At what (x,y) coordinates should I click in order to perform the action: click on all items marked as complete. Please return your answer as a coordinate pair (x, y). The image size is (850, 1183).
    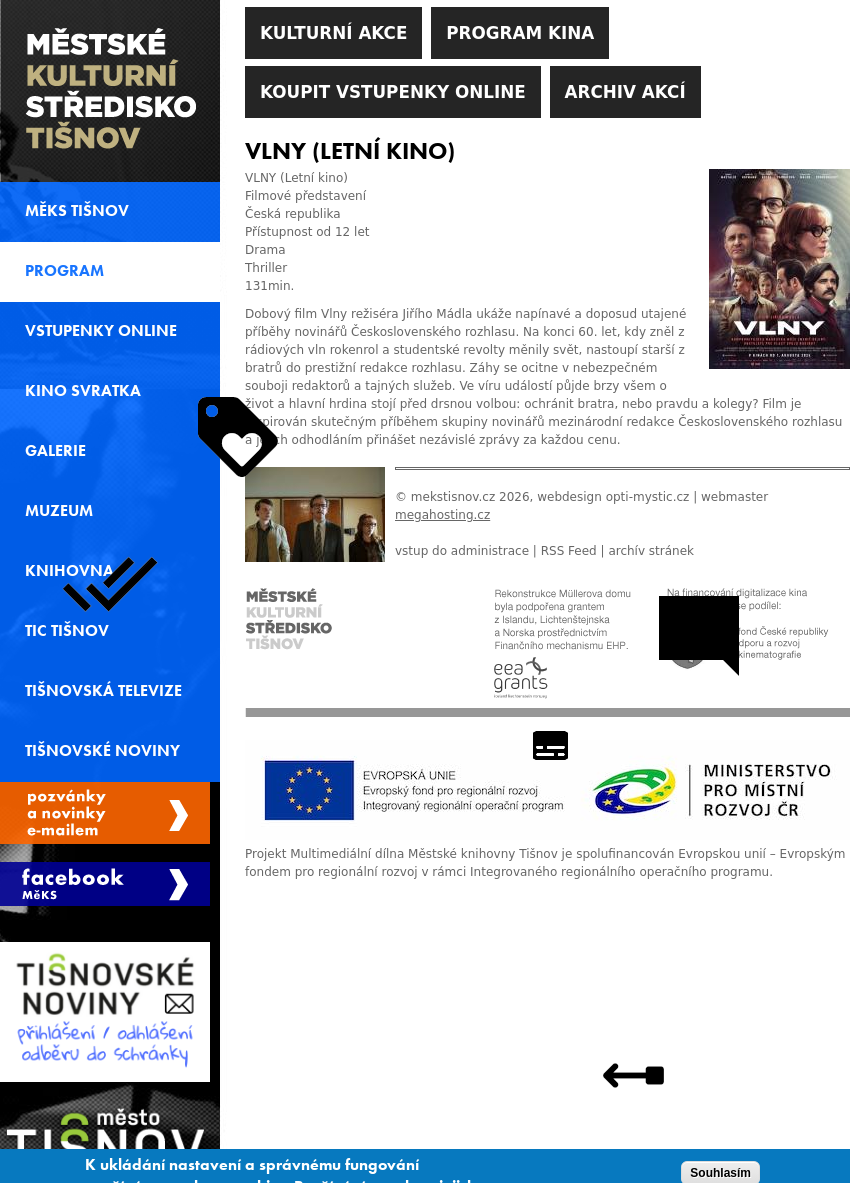
    Looking at the image, I should click on (110, 583).